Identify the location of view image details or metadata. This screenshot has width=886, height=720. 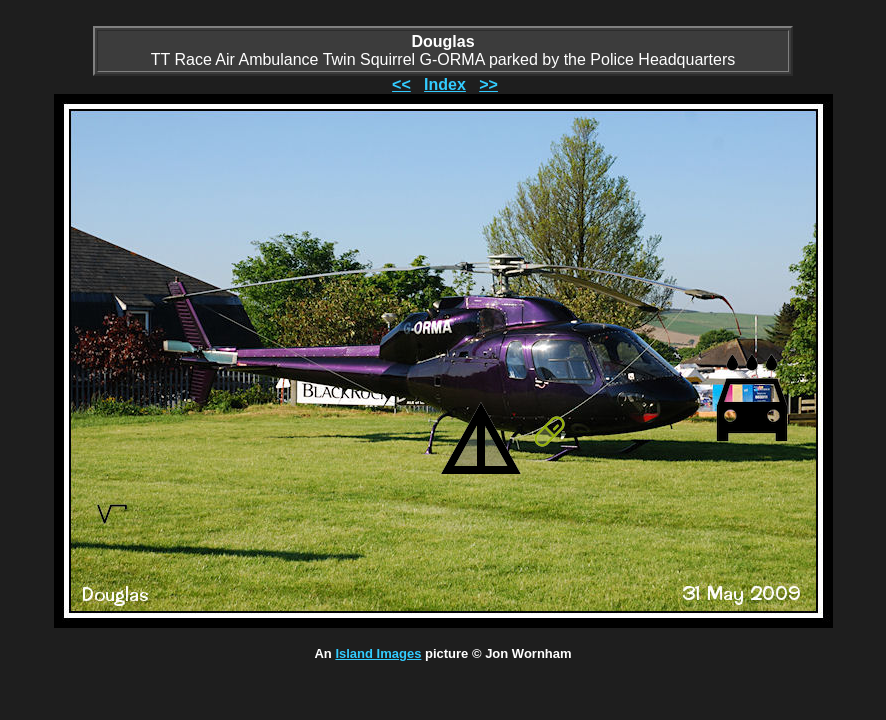
(481, 438).